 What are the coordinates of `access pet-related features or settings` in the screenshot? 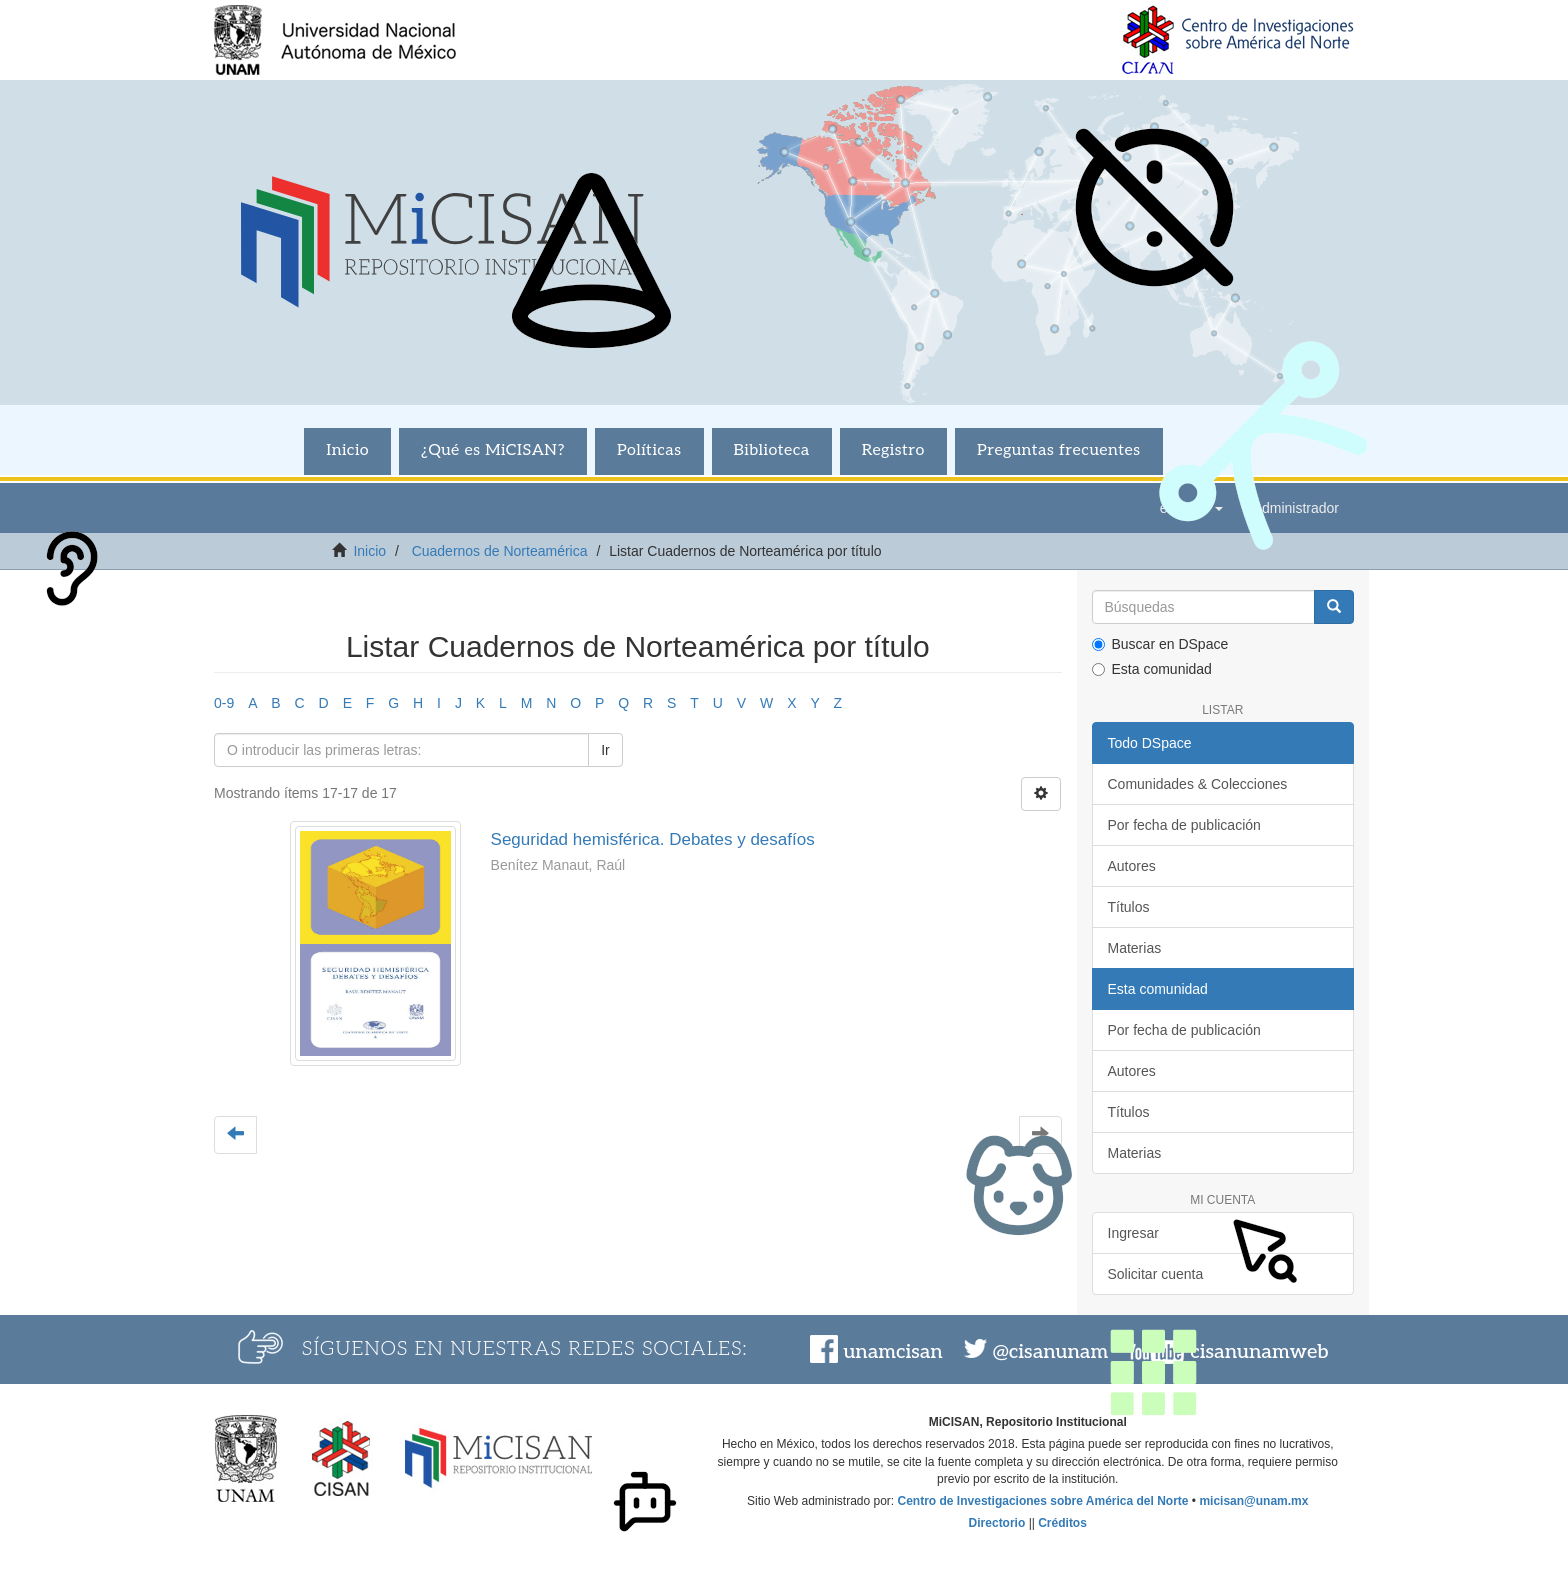 It's located at (1018, 1185).